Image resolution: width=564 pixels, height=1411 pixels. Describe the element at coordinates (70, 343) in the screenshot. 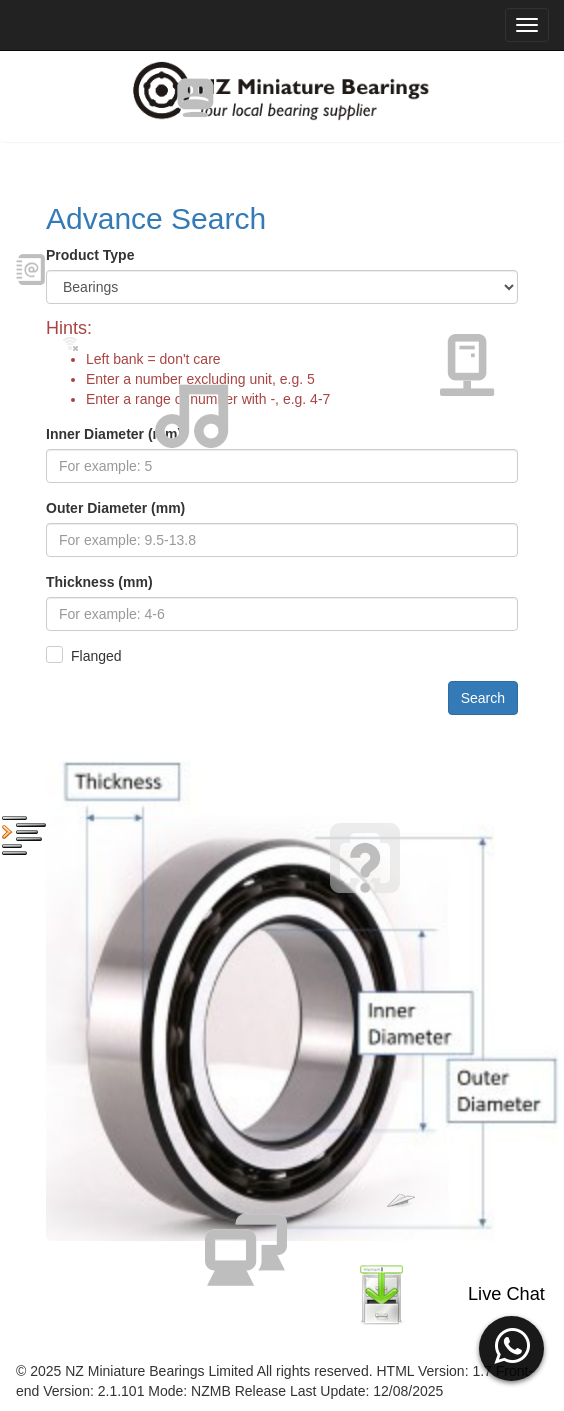

I see `indicates no wireless network connection` at that location.